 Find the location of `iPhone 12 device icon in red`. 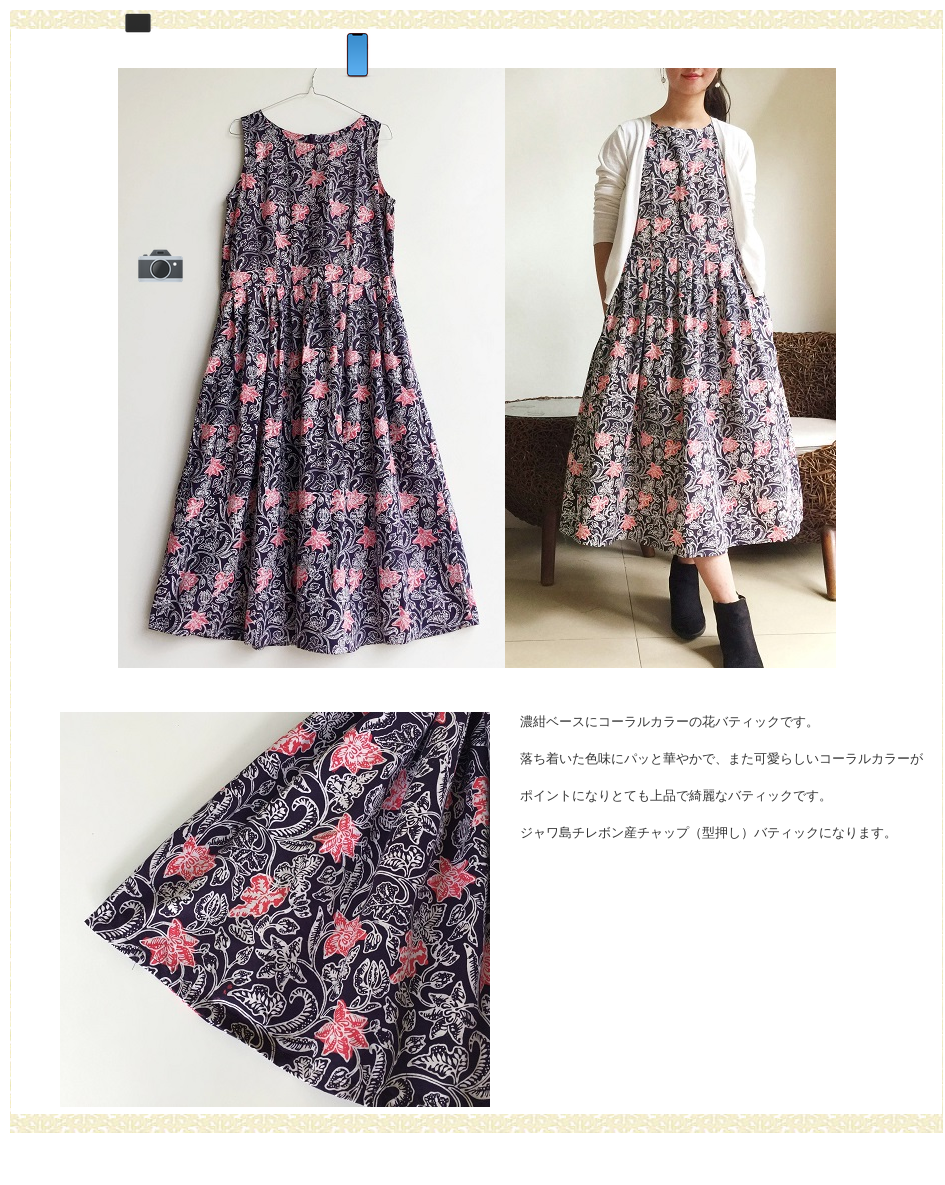

iPhone 12 device icon in red is located at coordinates (357, 55).